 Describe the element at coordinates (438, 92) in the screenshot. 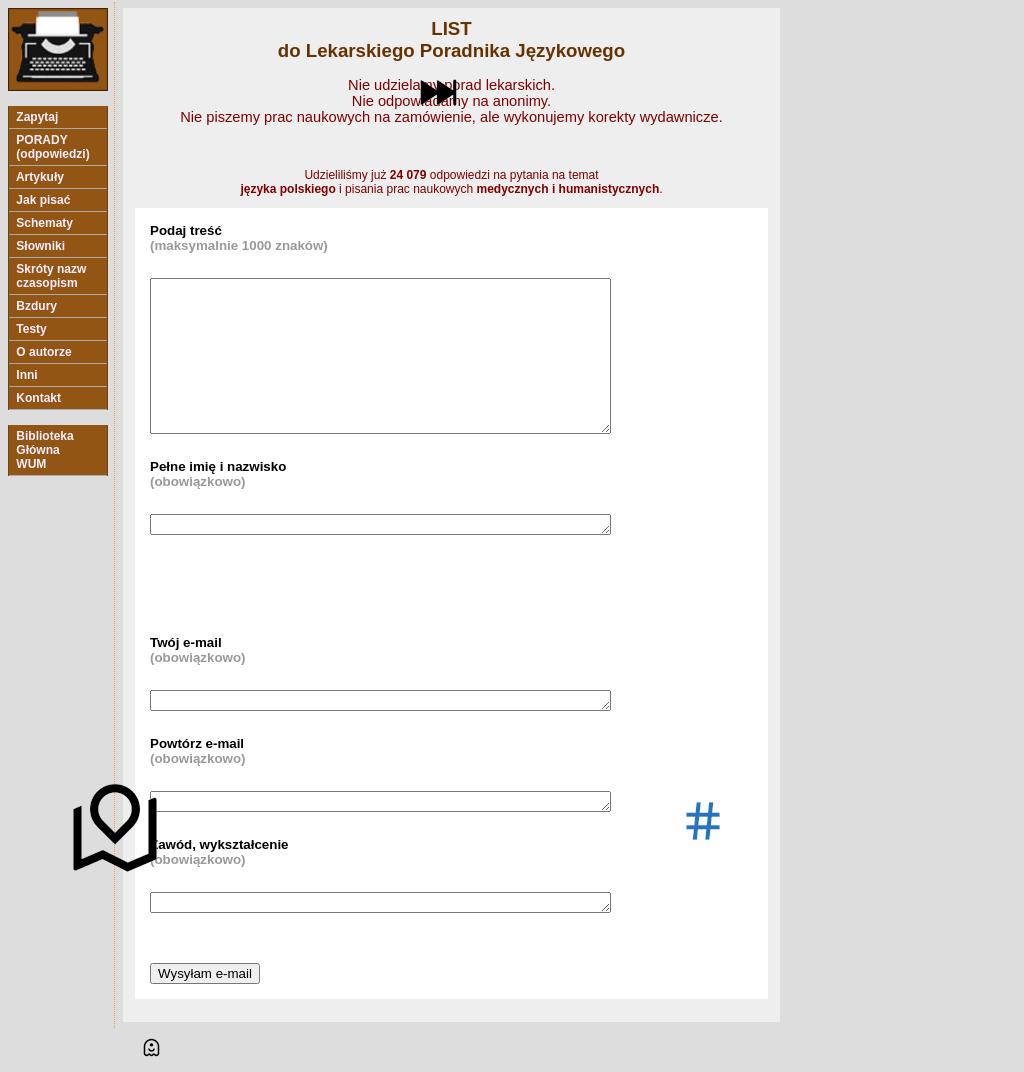

I see `skip to the end of the track` at that location.